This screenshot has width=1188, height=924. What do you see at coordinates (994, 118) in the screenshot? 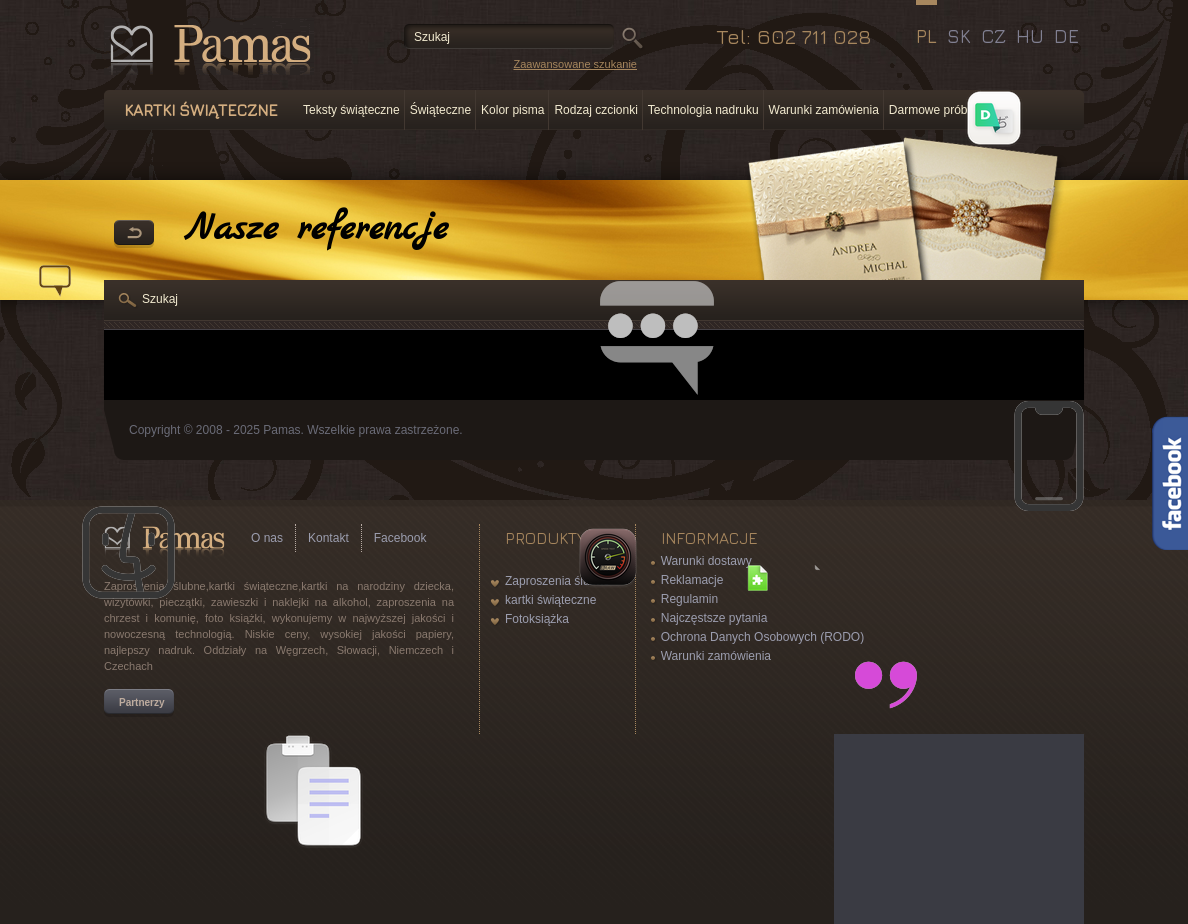
I see `open dialect translation app` at bounding box center [994, 118].